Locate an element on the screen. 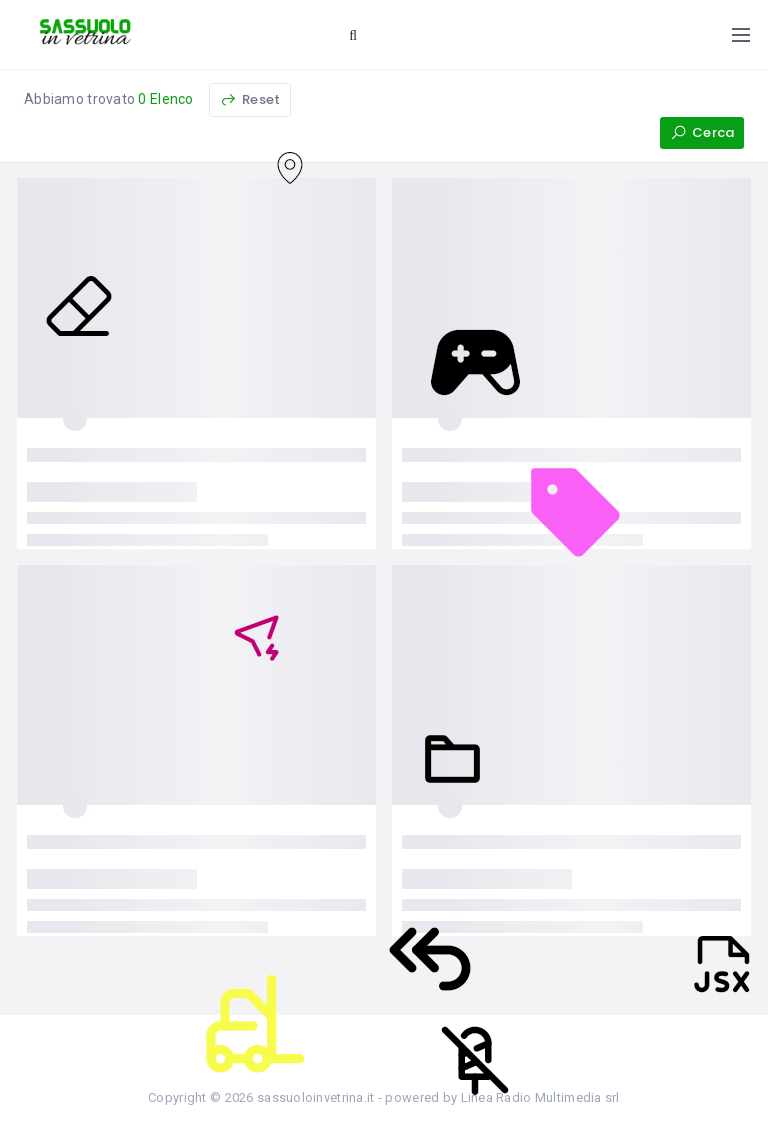  quick location access or rapid positioning is located at coordinates (257, 637).